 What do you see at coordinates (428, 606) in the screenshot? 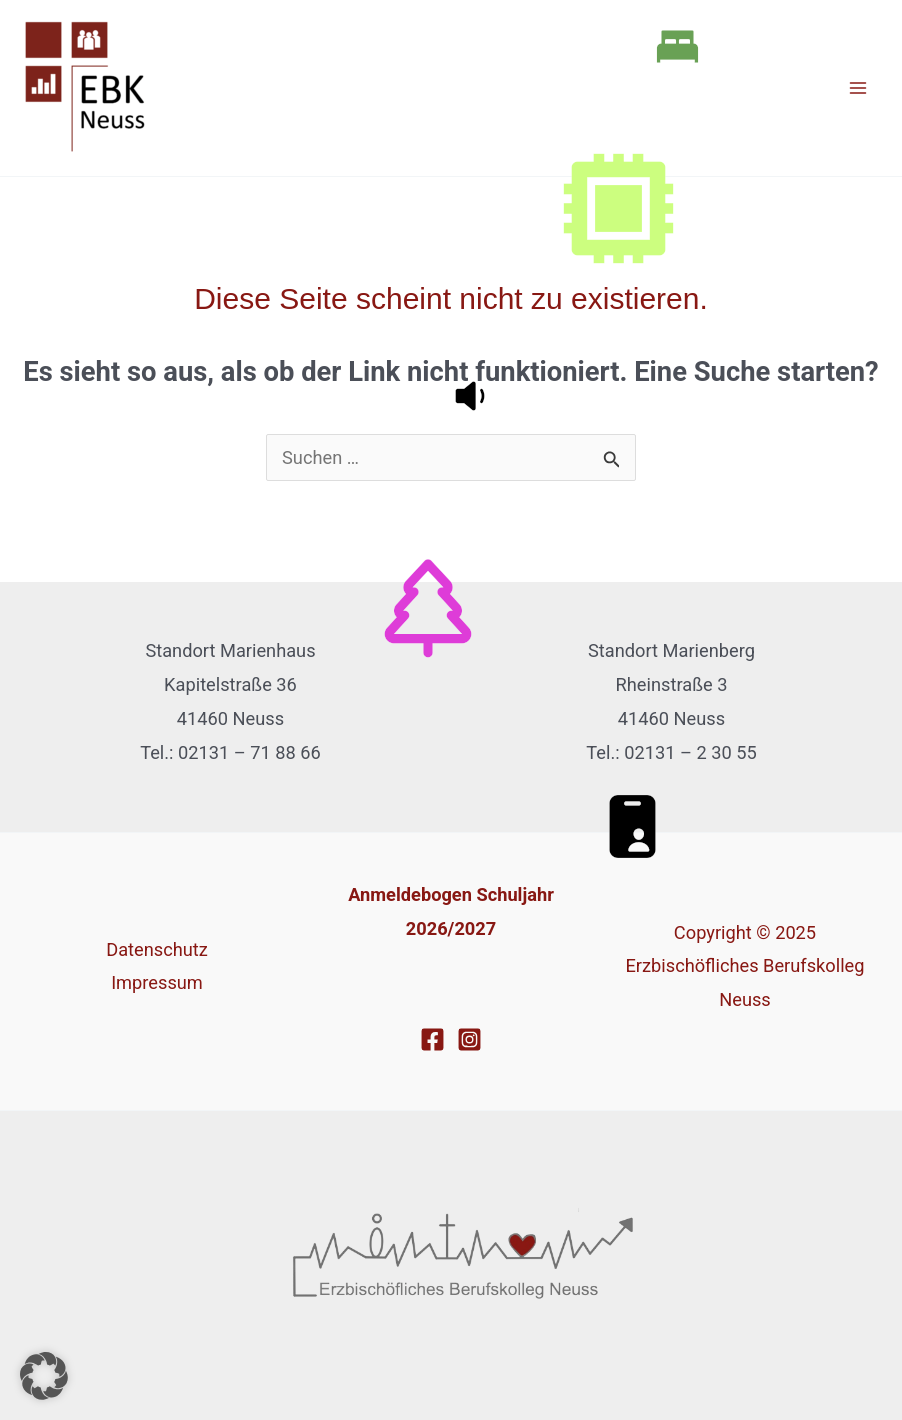
I see `access nature or outdoor-related content` at bounding box center [428, 606].